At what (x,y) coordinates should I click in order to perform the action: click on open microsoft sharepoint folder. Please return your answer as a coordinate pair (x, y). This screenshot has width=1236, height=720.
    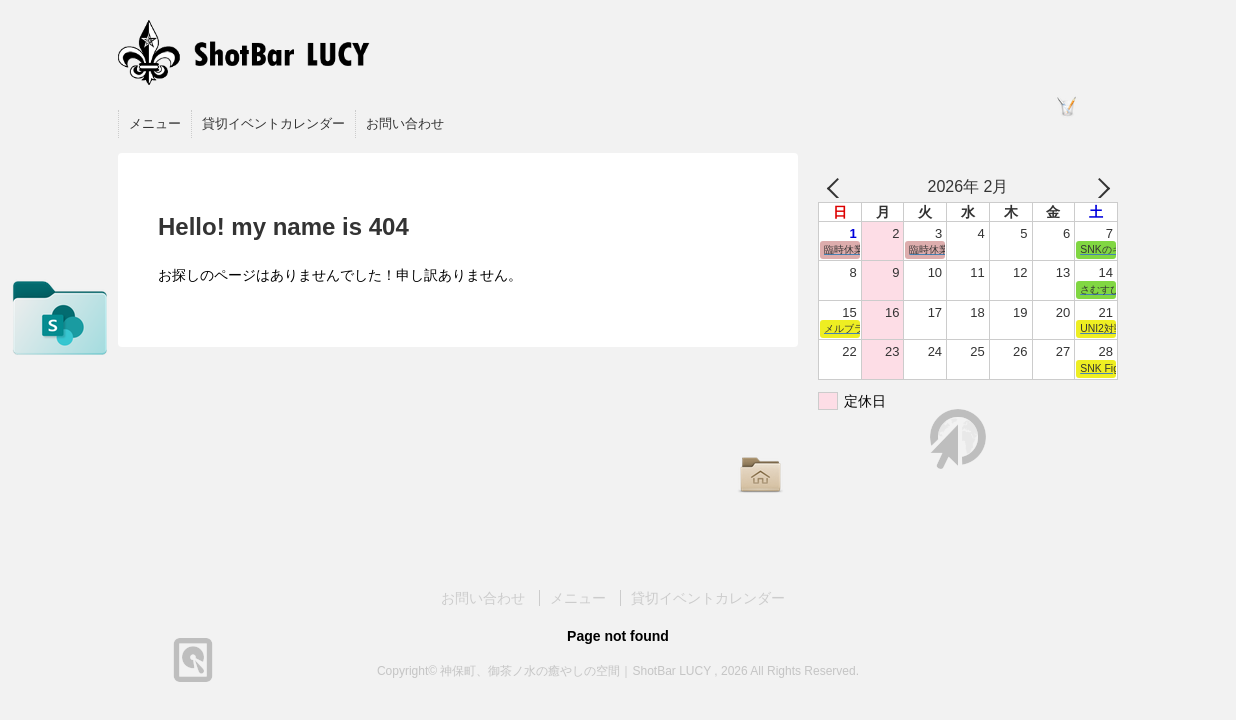
    Looking at the image, I should click on (59, 320).